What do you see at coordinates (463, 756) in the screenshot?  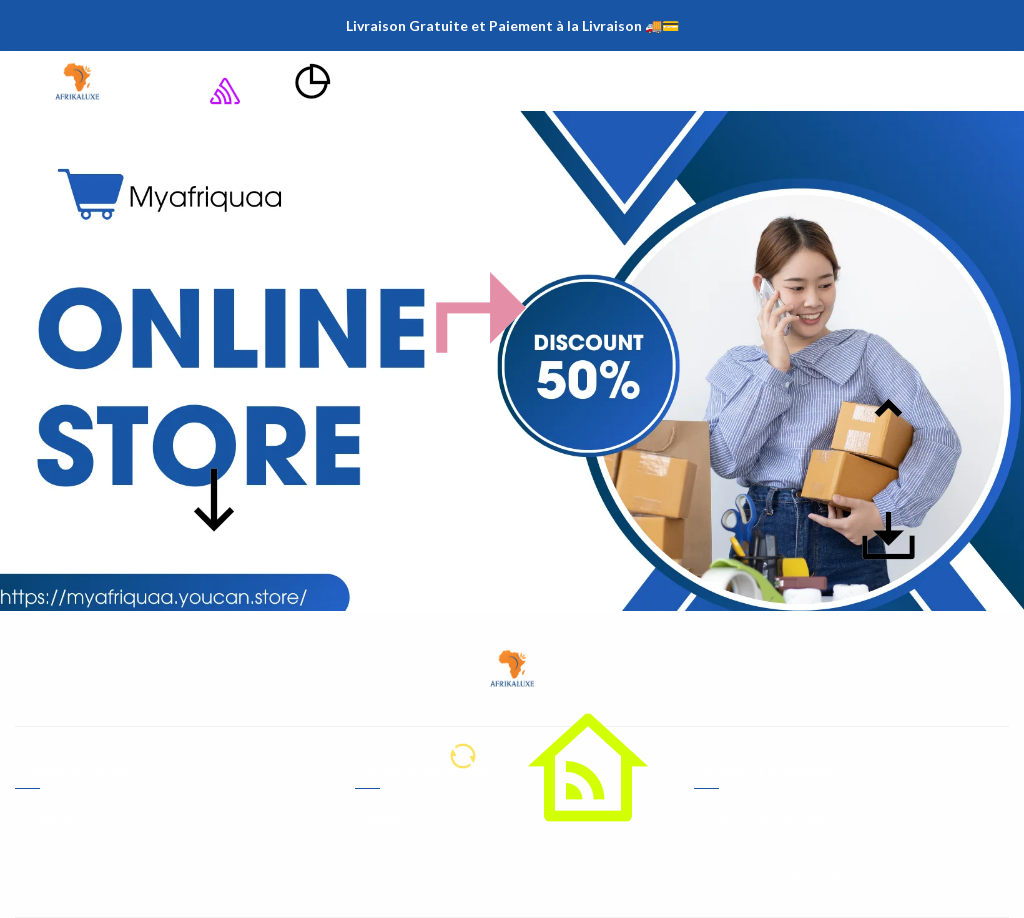 I see `refresh or reload the current page` at bounding box center [463, 756].